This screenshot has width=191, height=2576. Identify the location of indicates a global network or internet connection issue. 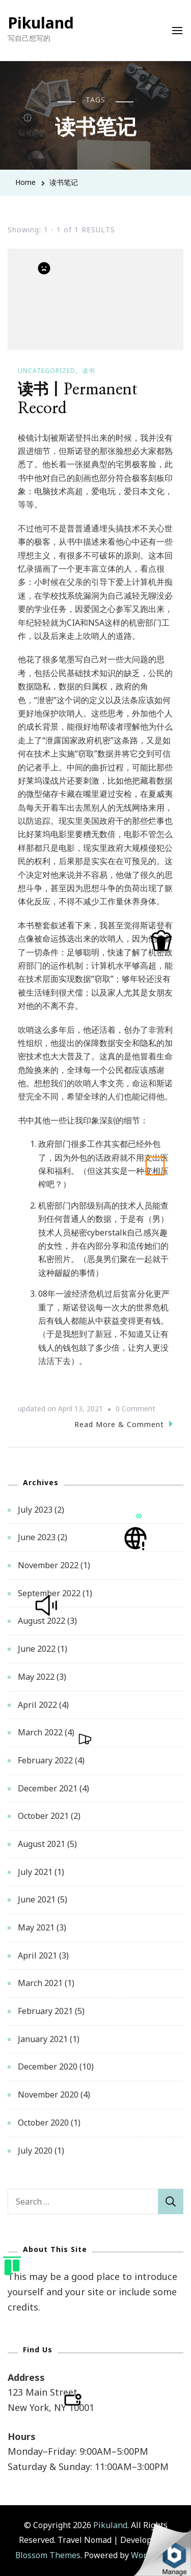
(135, 1538).